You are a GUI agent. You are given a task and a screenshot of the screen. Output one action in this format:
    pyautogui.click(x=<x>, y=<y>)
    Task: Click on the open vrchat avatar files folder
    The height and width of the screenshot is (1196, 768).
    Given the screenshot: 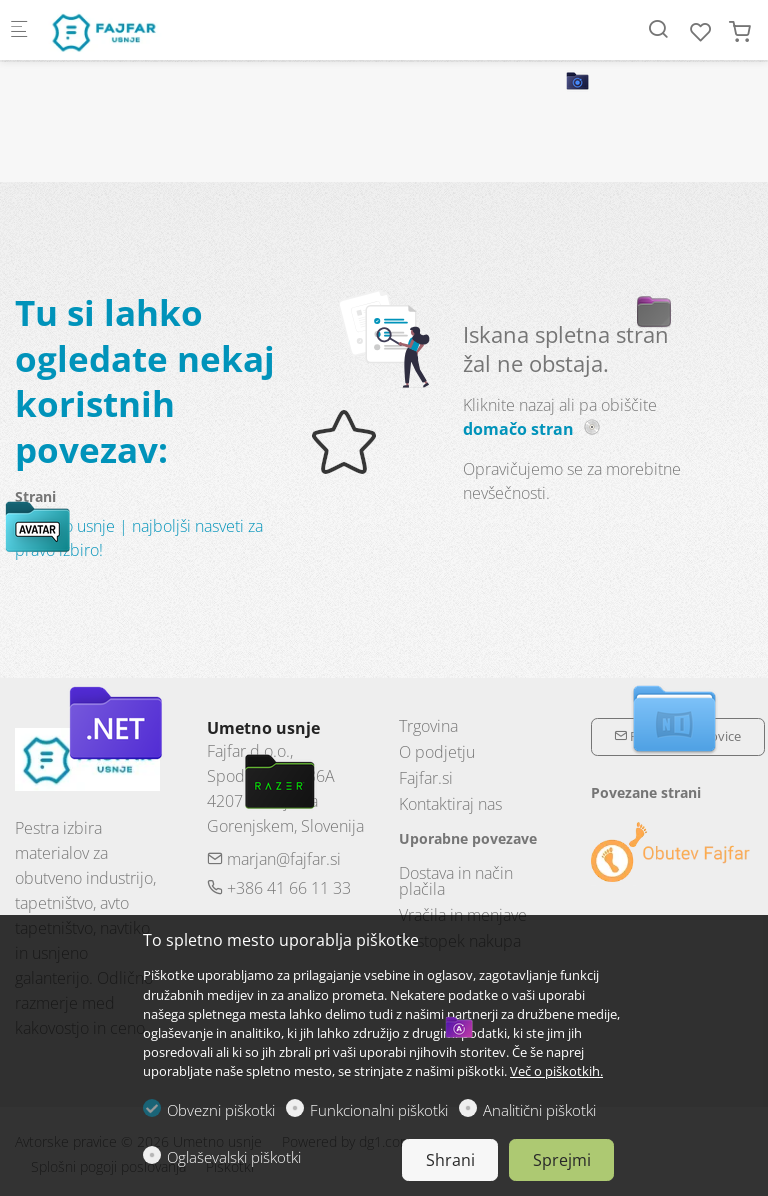 What is the action you would take?
    pyautogui.click(x=37, y=528)
    